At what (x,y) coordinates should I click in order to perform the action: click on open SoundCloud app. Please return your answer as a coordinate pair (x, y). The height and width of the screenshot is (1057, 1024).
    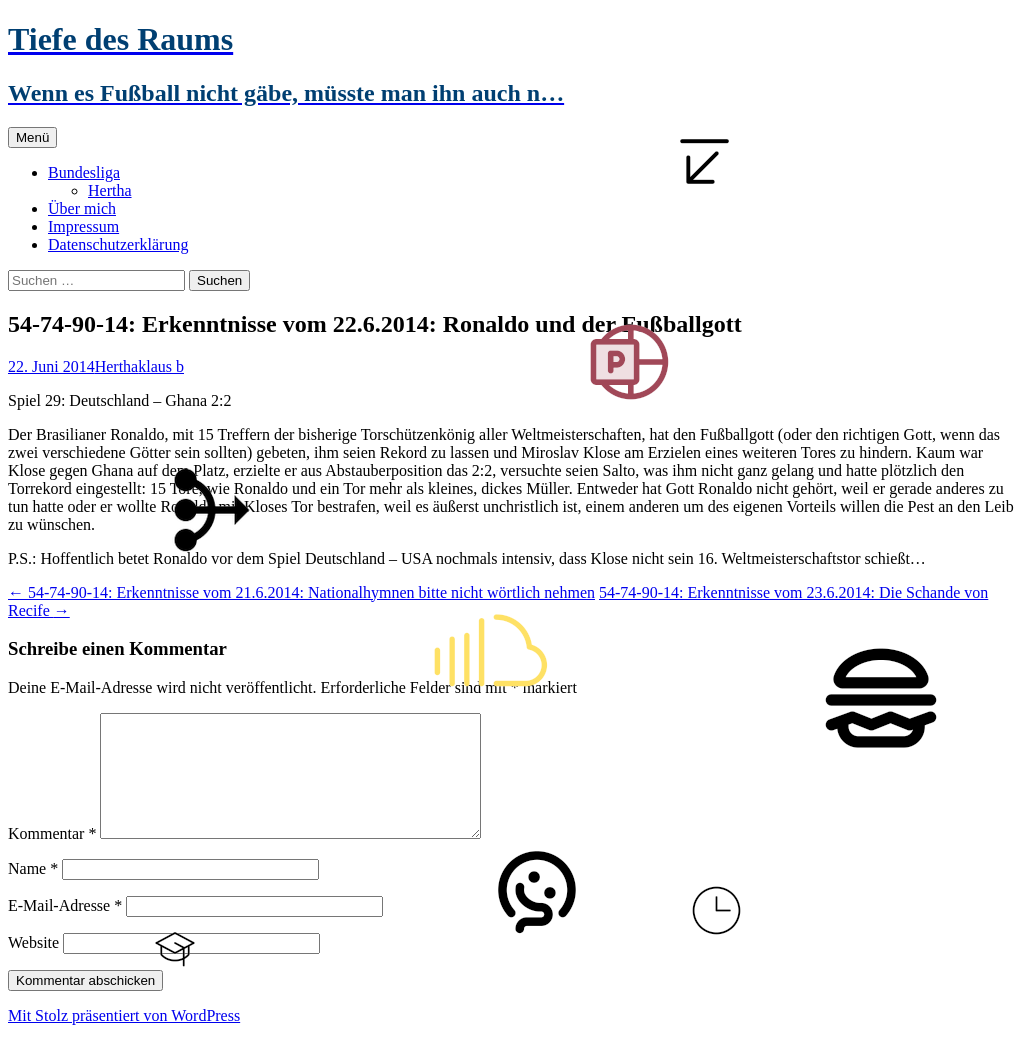
    Looking at the image, I should click on (489, 654).